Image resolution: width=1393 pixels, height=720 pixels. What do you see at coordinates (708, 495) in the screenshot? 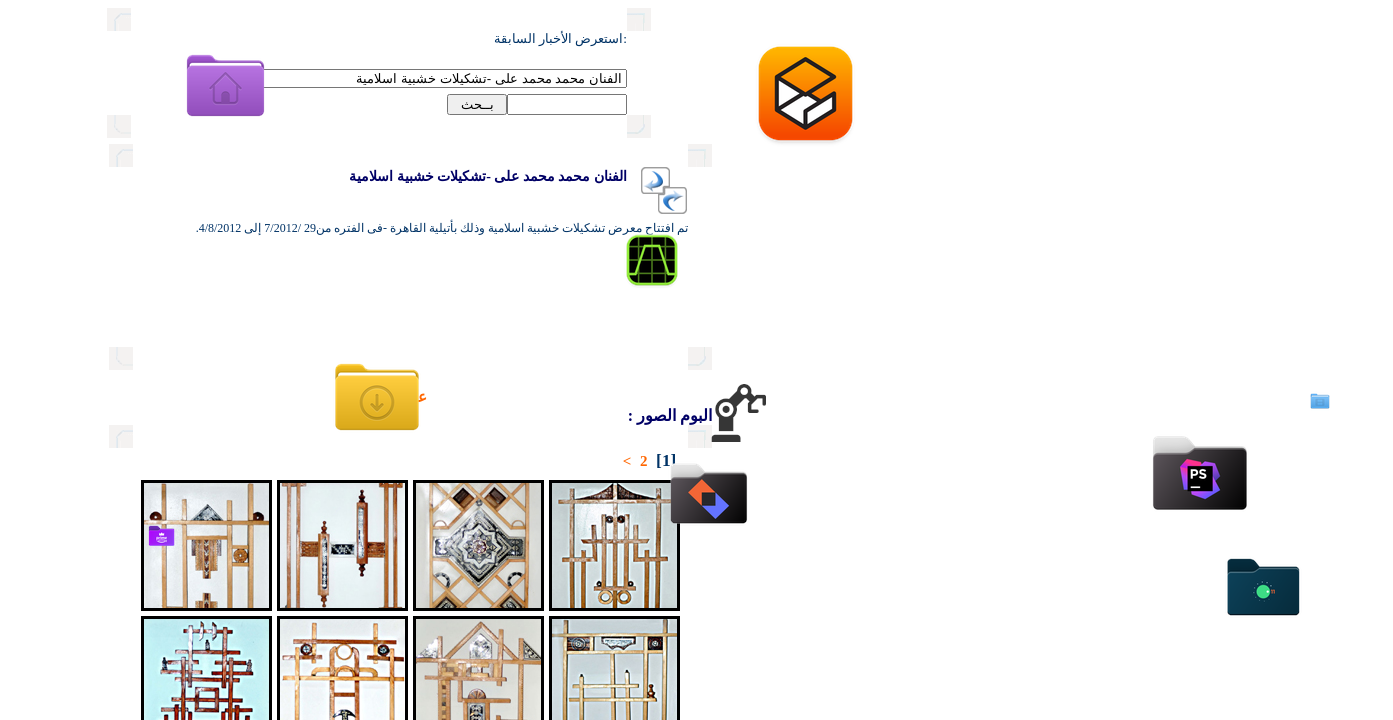
I see `open ktor project folder` at bounding box center [708, 495].